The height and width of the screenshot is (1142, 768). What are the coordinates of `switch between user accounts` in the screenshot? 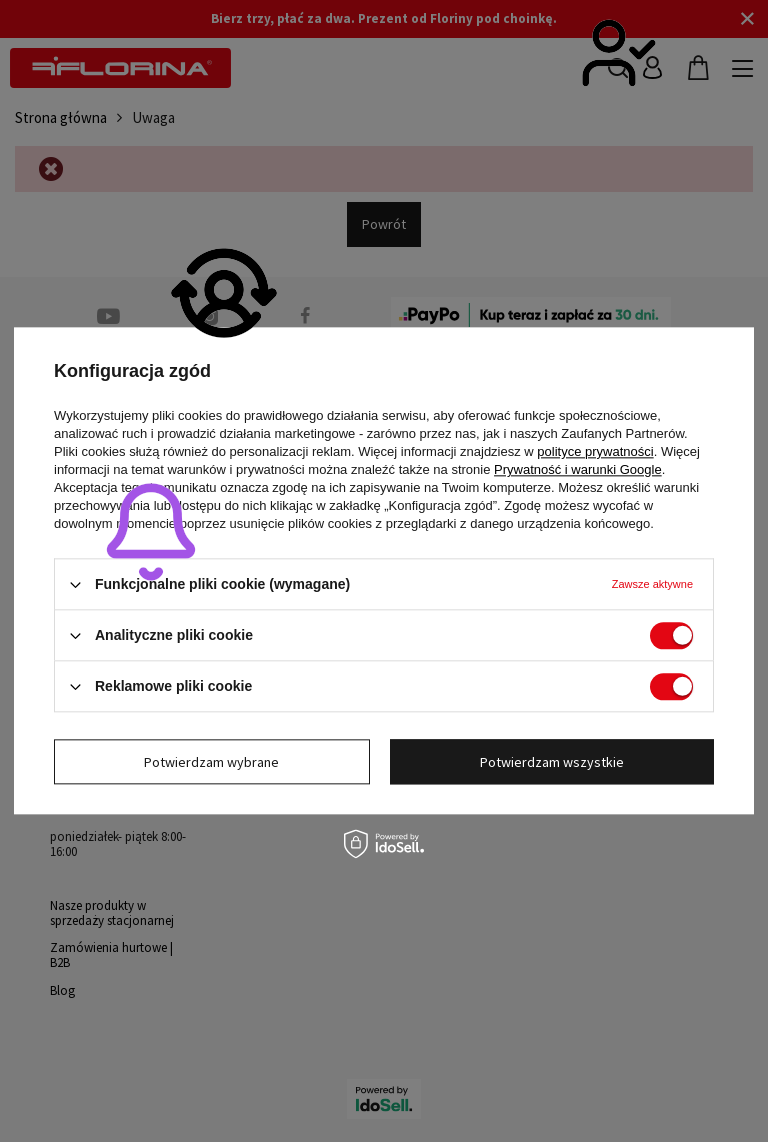 It's located at (224, 293).